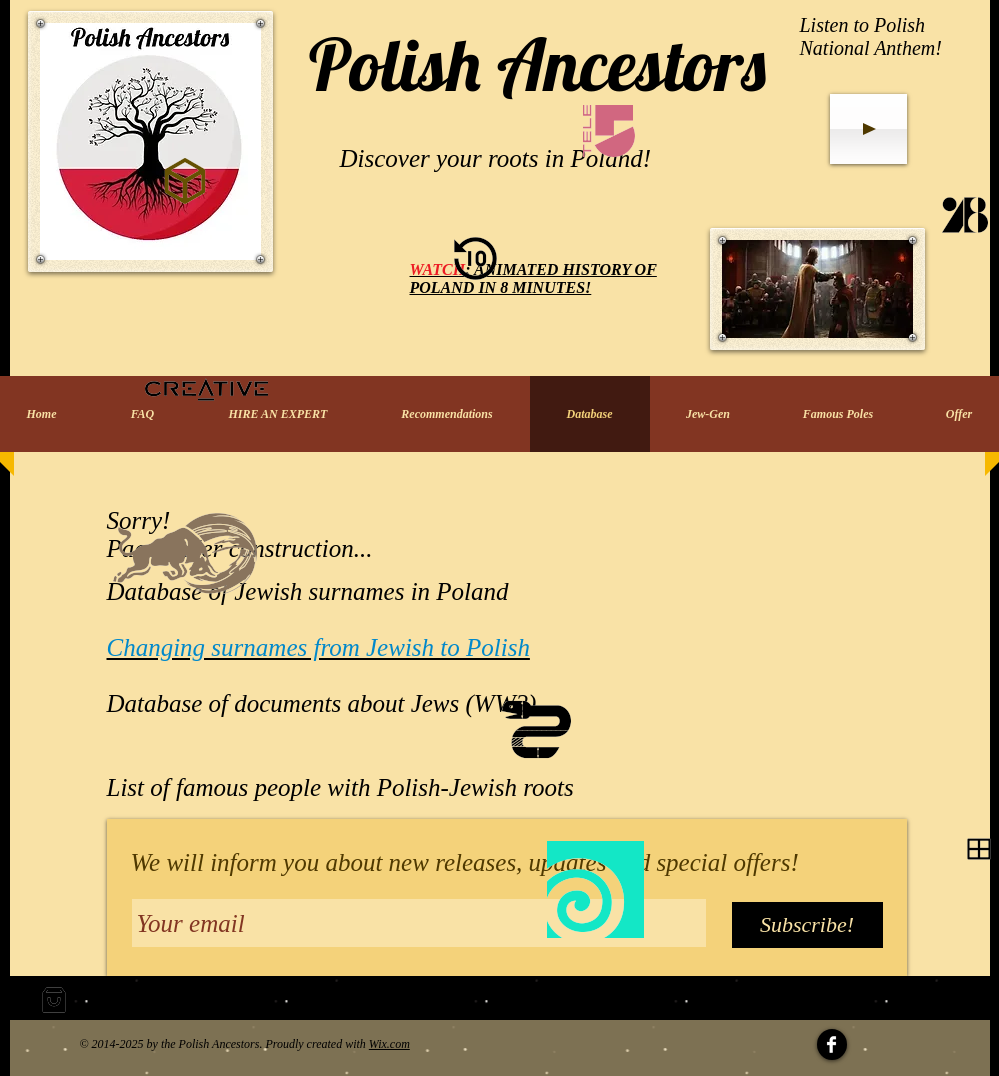  What do you see at coordinates (54, 1000) in the screenshot?
I see `view your shopping bag` at bounding box center [54, 1000].